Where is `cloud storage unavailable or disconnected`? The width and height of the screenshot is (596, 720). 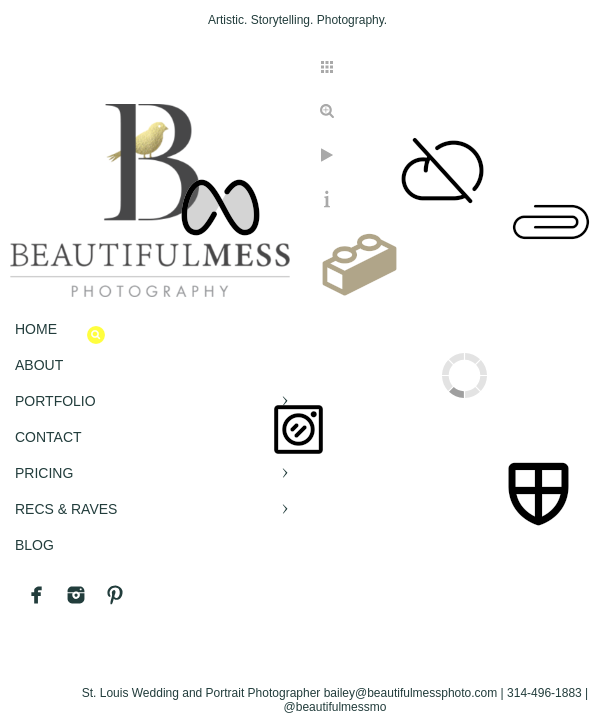 cloud storage unavailable or disconnected is located at coordinates (442, 170).